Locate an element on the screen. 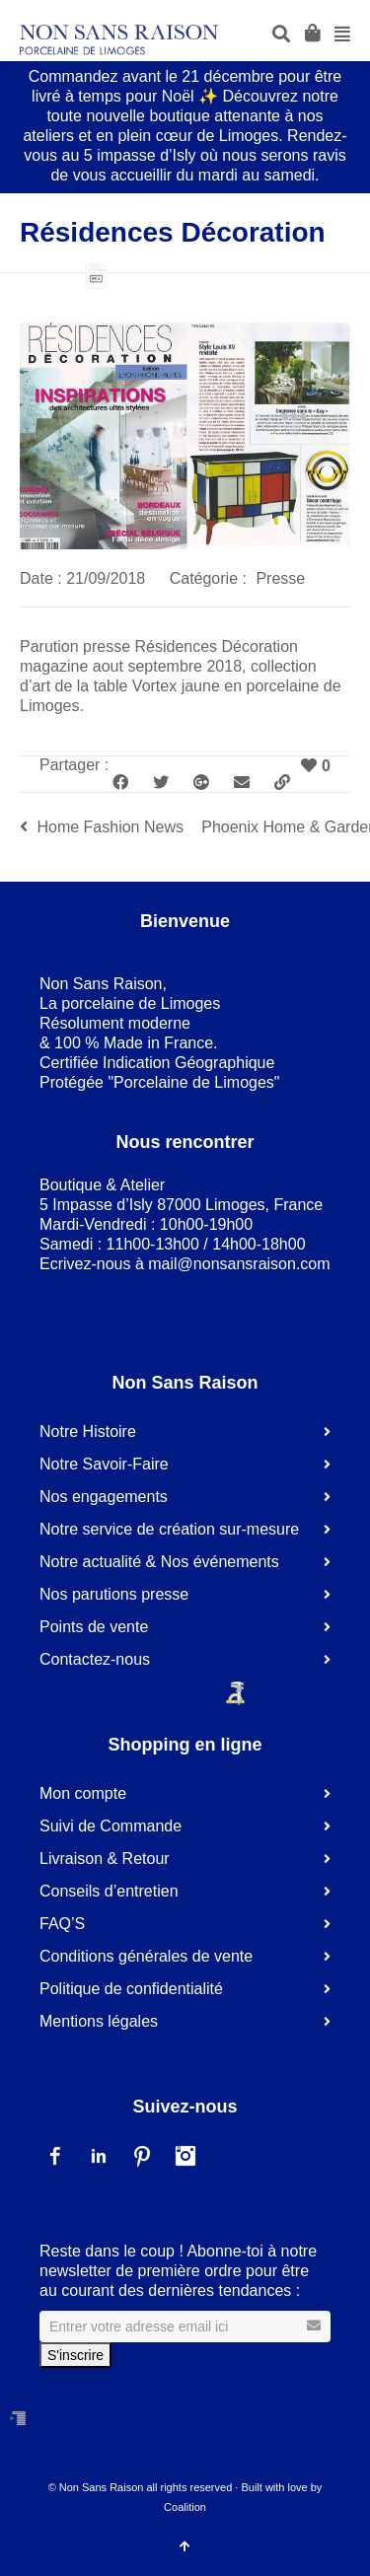 This screenshot has width=370, height=2576. increase text indentation is located at coordinates (18, 2417).